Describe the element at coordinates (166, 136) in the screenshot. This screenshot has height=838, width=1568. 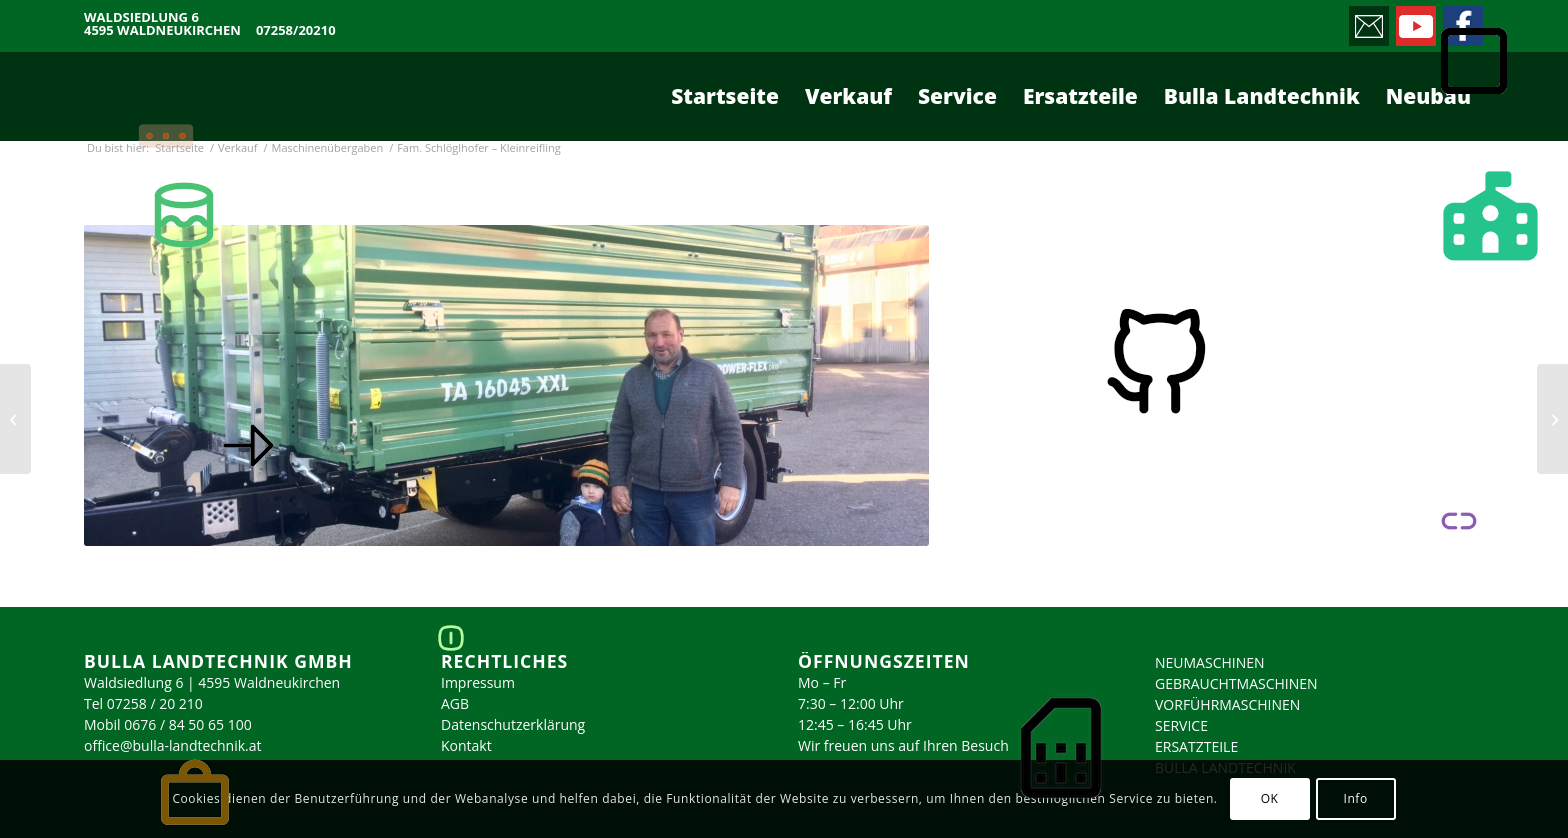
I see `open more options menu` at that location.